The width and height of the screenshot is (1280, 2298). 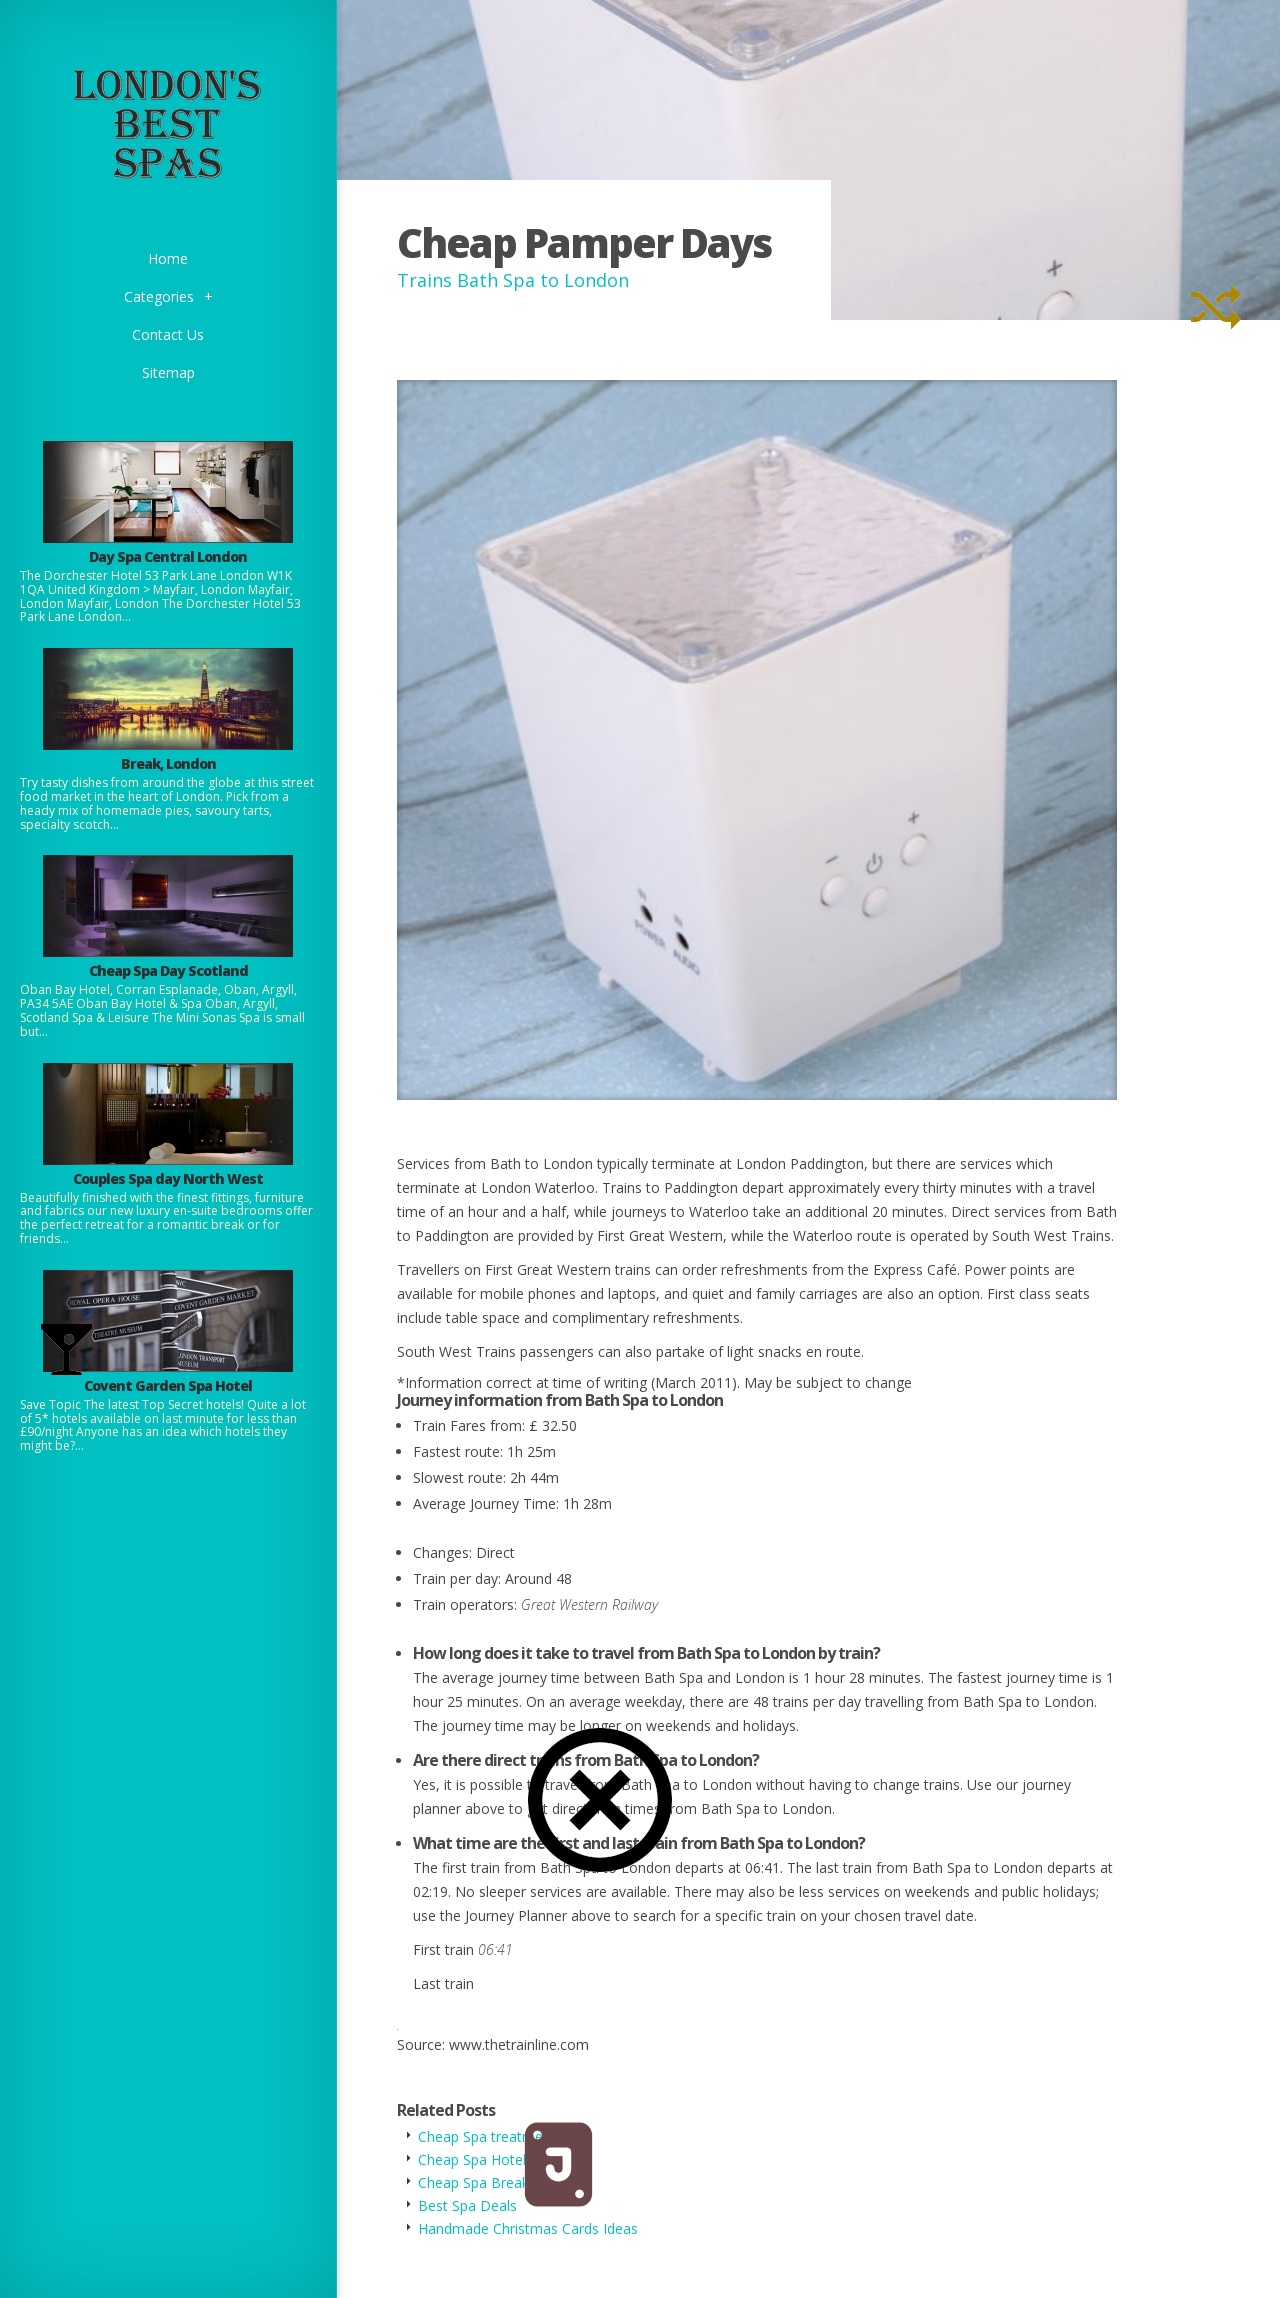 I want to click on close the current window or dialog, so click(x=600, y=1800).